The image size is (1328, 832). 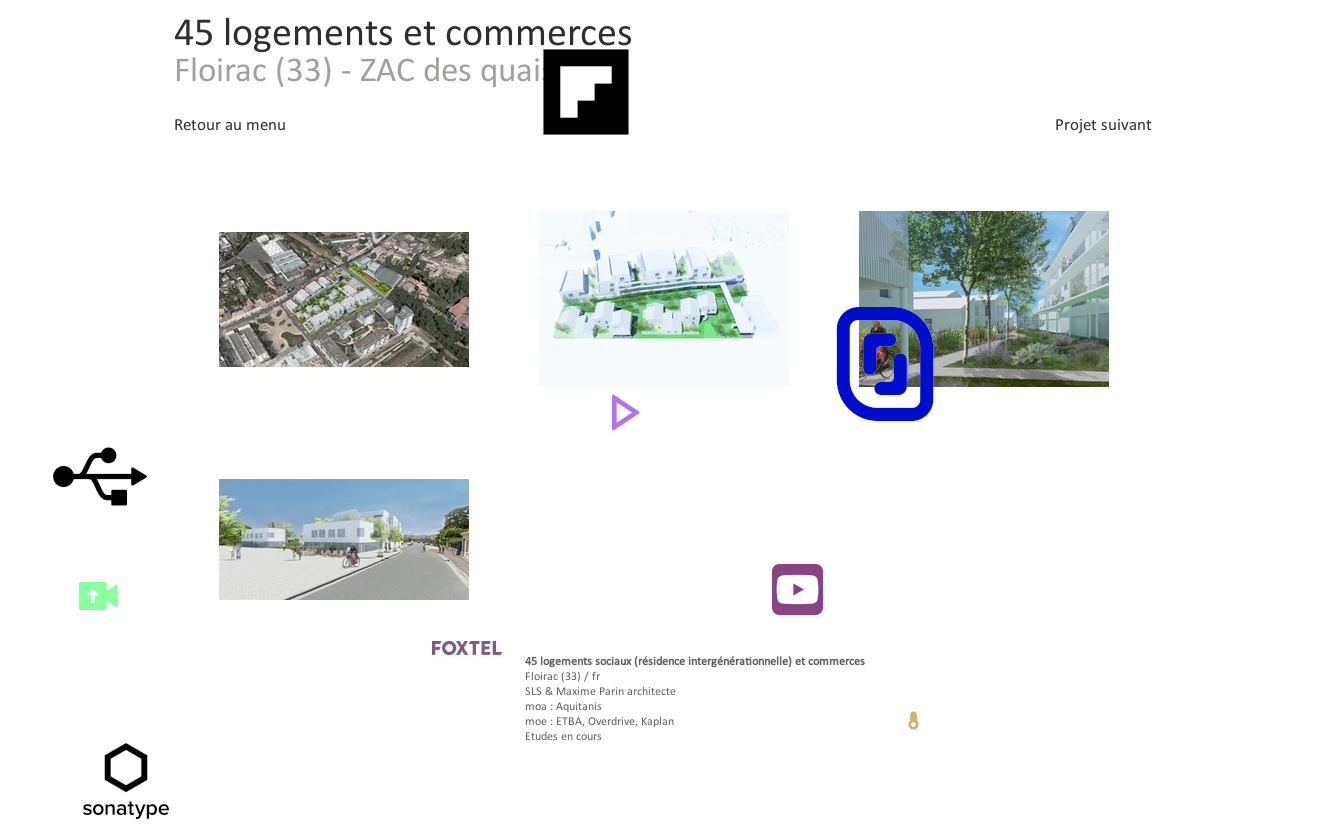 What do you see at coordinates (885, 364) in the screenshot?
I see `Scaleway cloud services logo` at bounding box center [885, 364].